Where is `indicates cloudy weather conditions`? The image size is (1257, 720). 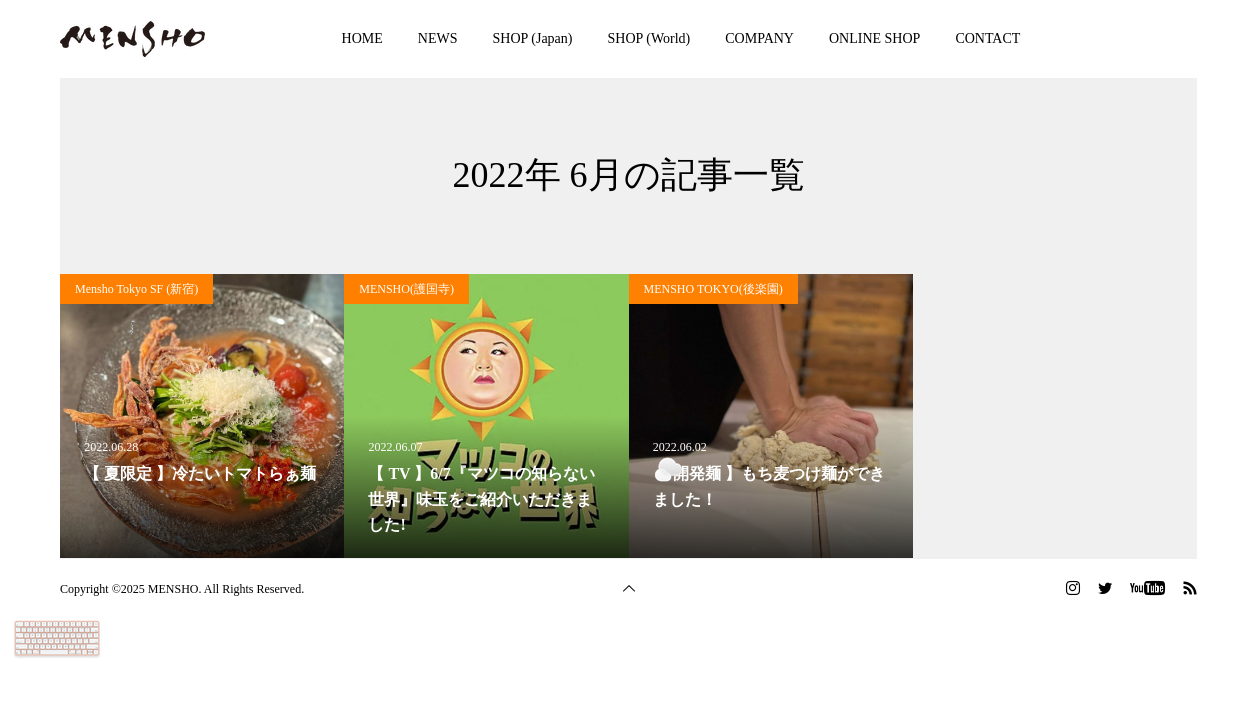 indicates cloudy weather conditions is located at coordinates (668, 469).